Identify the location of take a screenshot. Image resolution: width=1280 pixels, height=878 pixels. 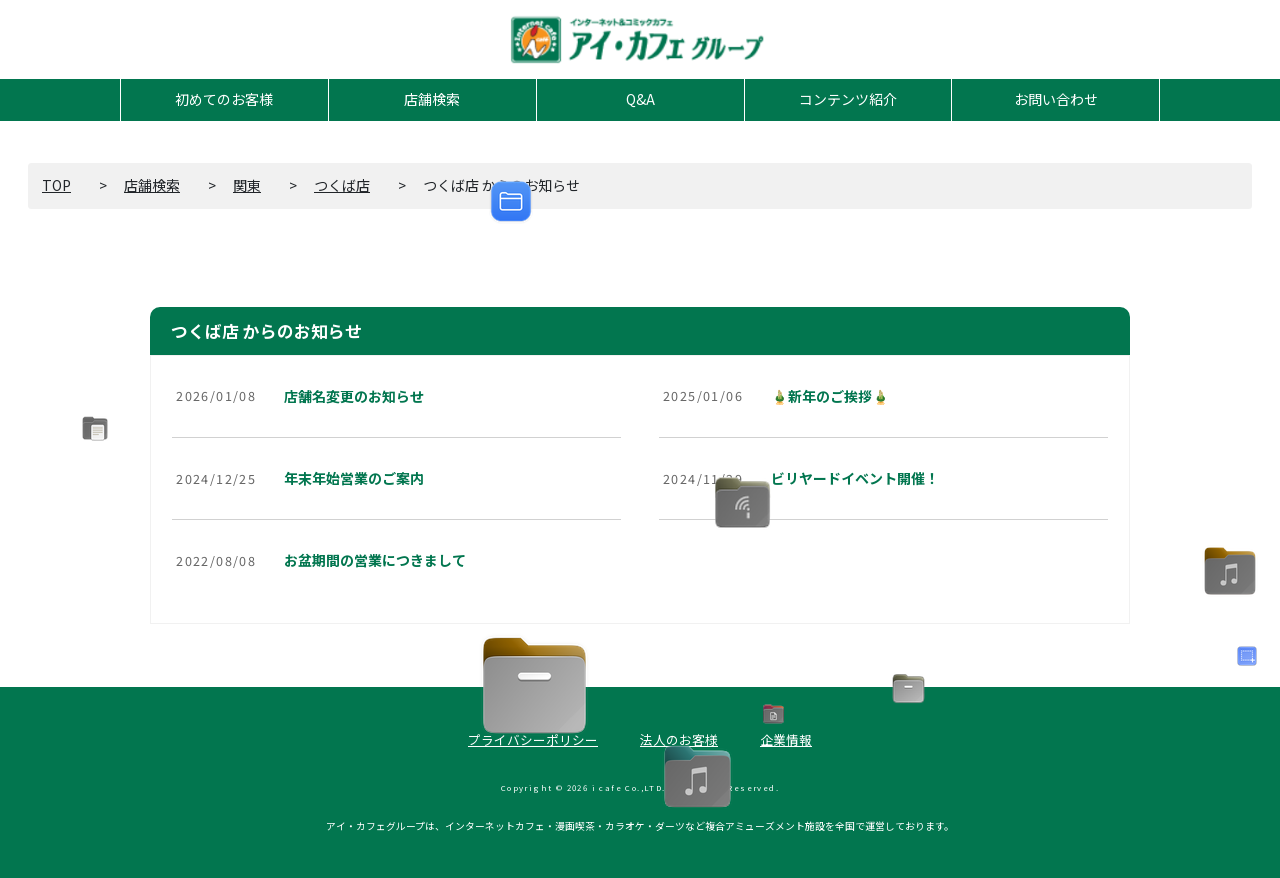
(1247, 656).